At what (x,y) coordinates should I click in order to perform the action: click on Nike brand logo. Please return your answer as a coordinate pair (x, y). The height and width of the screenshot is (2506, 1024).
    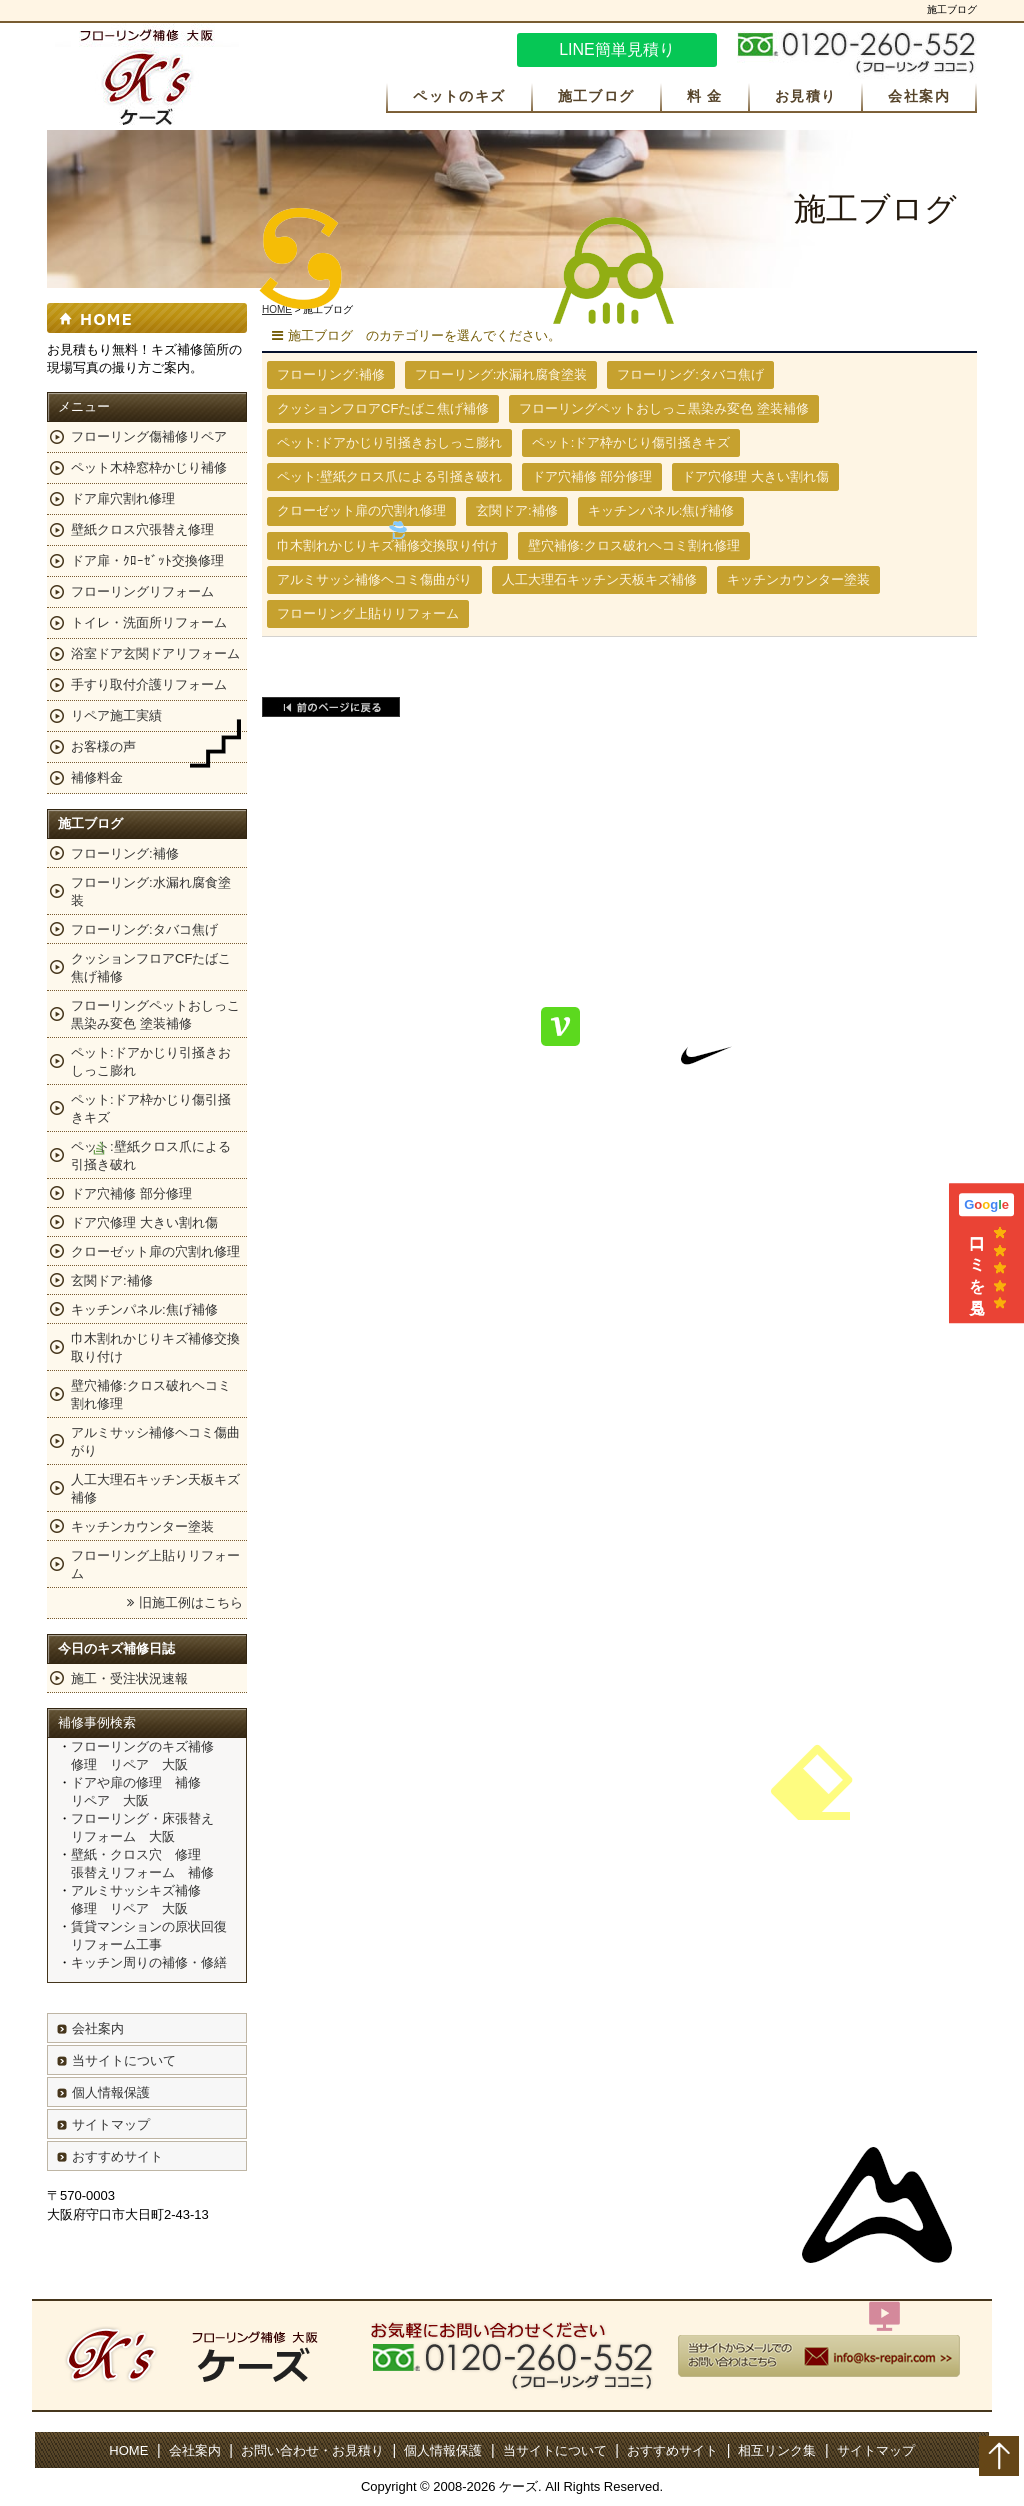
    Looking at the image, I should click on (706, 1055).